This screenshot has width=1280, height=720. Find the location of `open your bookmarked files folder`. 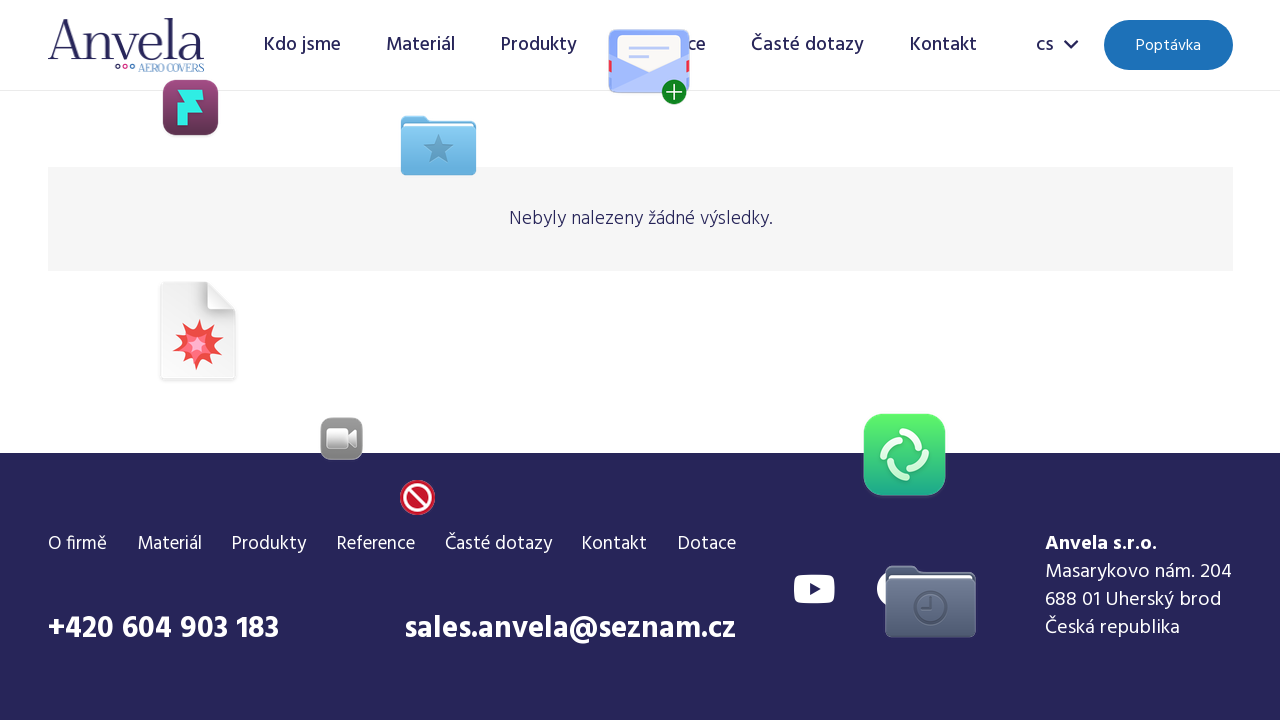

open your bookmarked files folder is located at coordinates (438, 145).